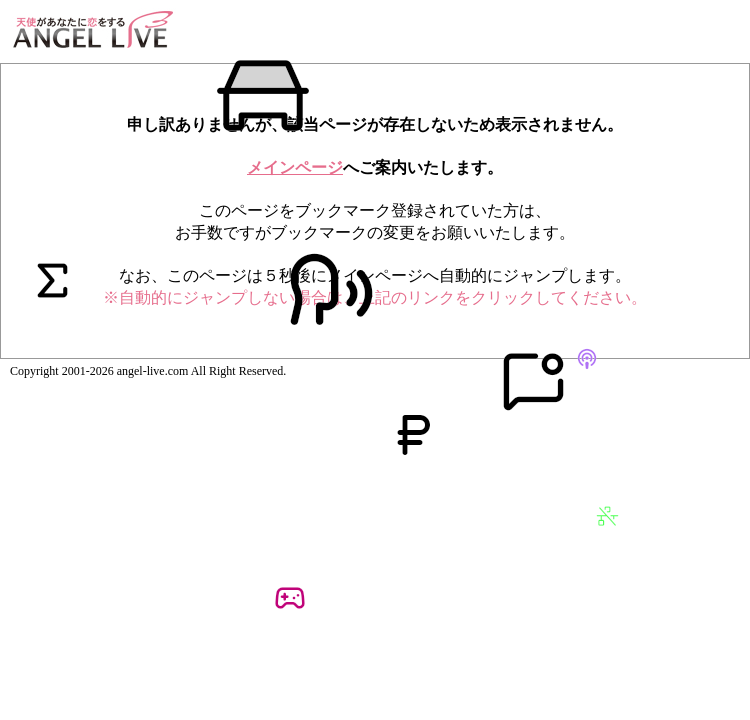  What do you see at coordinates (607, 516) in the screenshot?
I see `network connection unavailable` at bounding box center [607, 516].